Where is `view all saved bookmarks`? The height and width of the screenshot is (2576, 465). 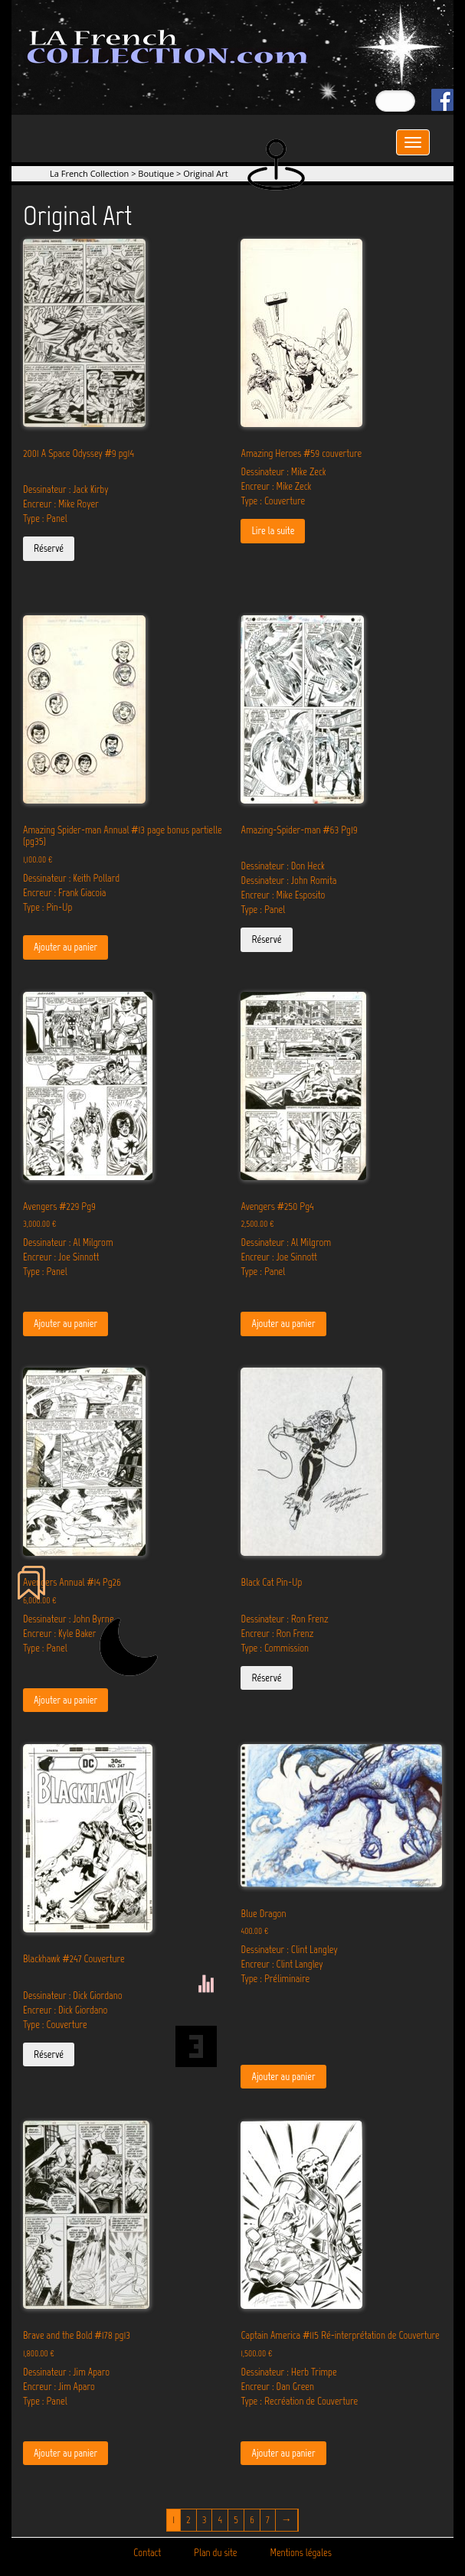 view all saved bookmarks is located at coordinates (31, 1583).